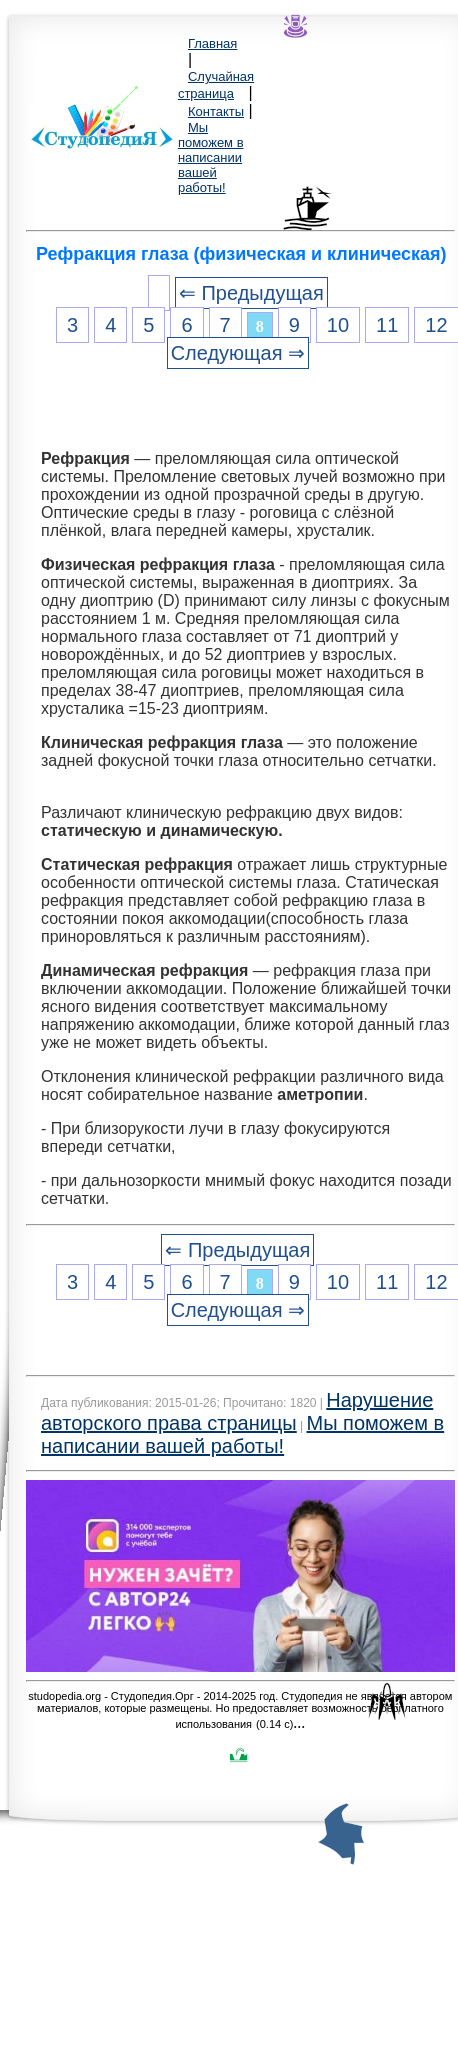 Image resolution: width=458 pixels, height=2046 pixels. I want to click on launch trench assault game mode, so click(238, 1753).